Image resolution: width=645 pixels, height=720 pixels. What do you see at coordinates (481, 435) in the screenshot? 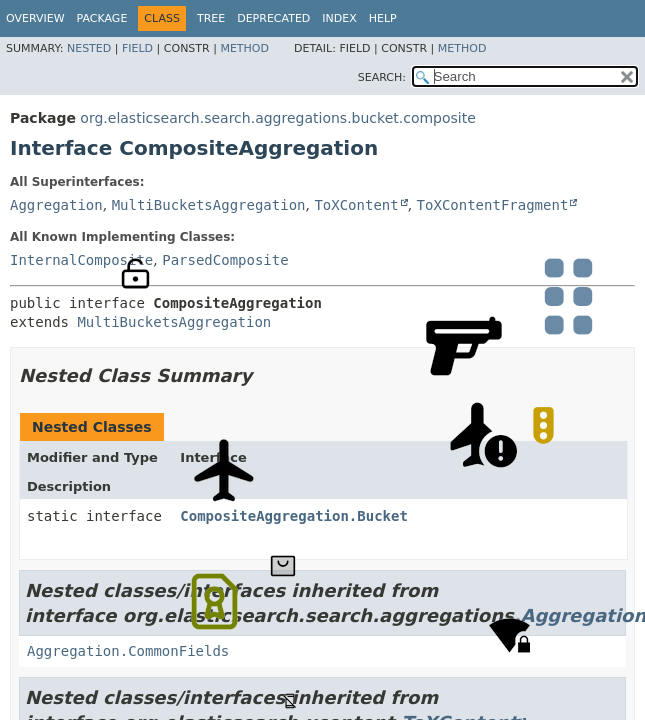
I see `flight alert or travel warning notification` at bounding box center [481, 435].